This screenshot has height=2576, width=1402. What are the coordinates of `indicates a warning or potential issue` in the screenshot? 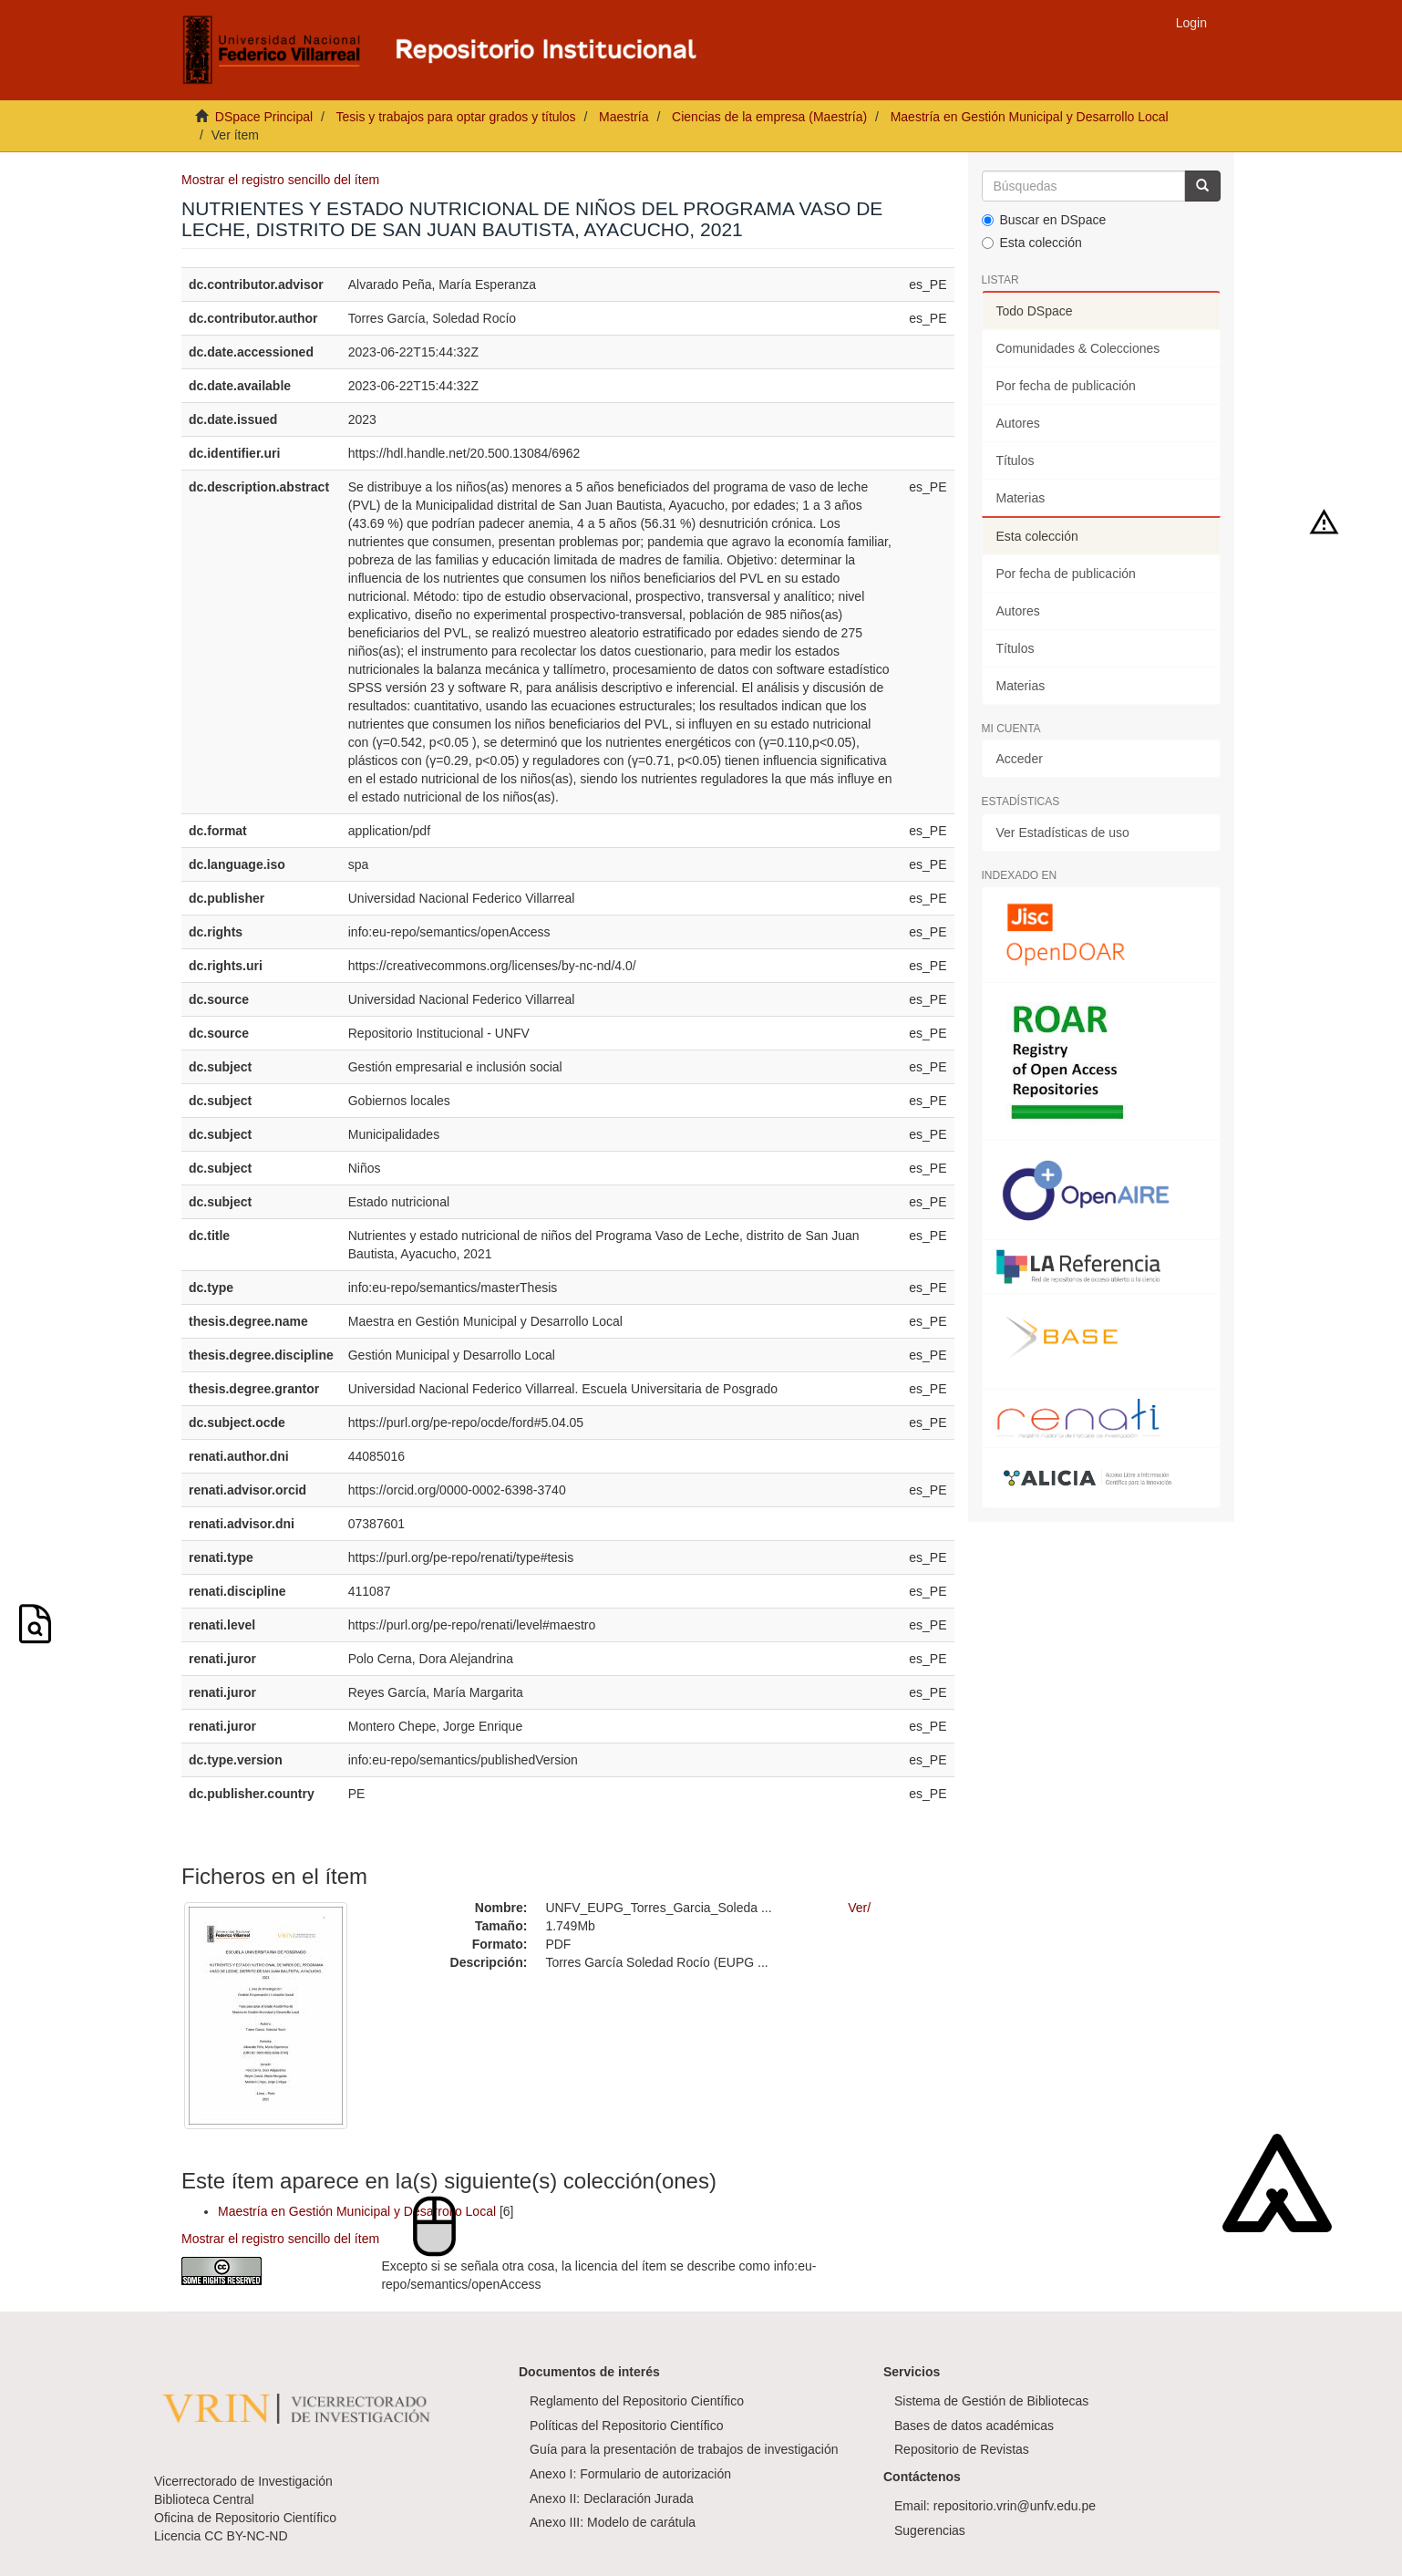 It's located at (1324, 522).